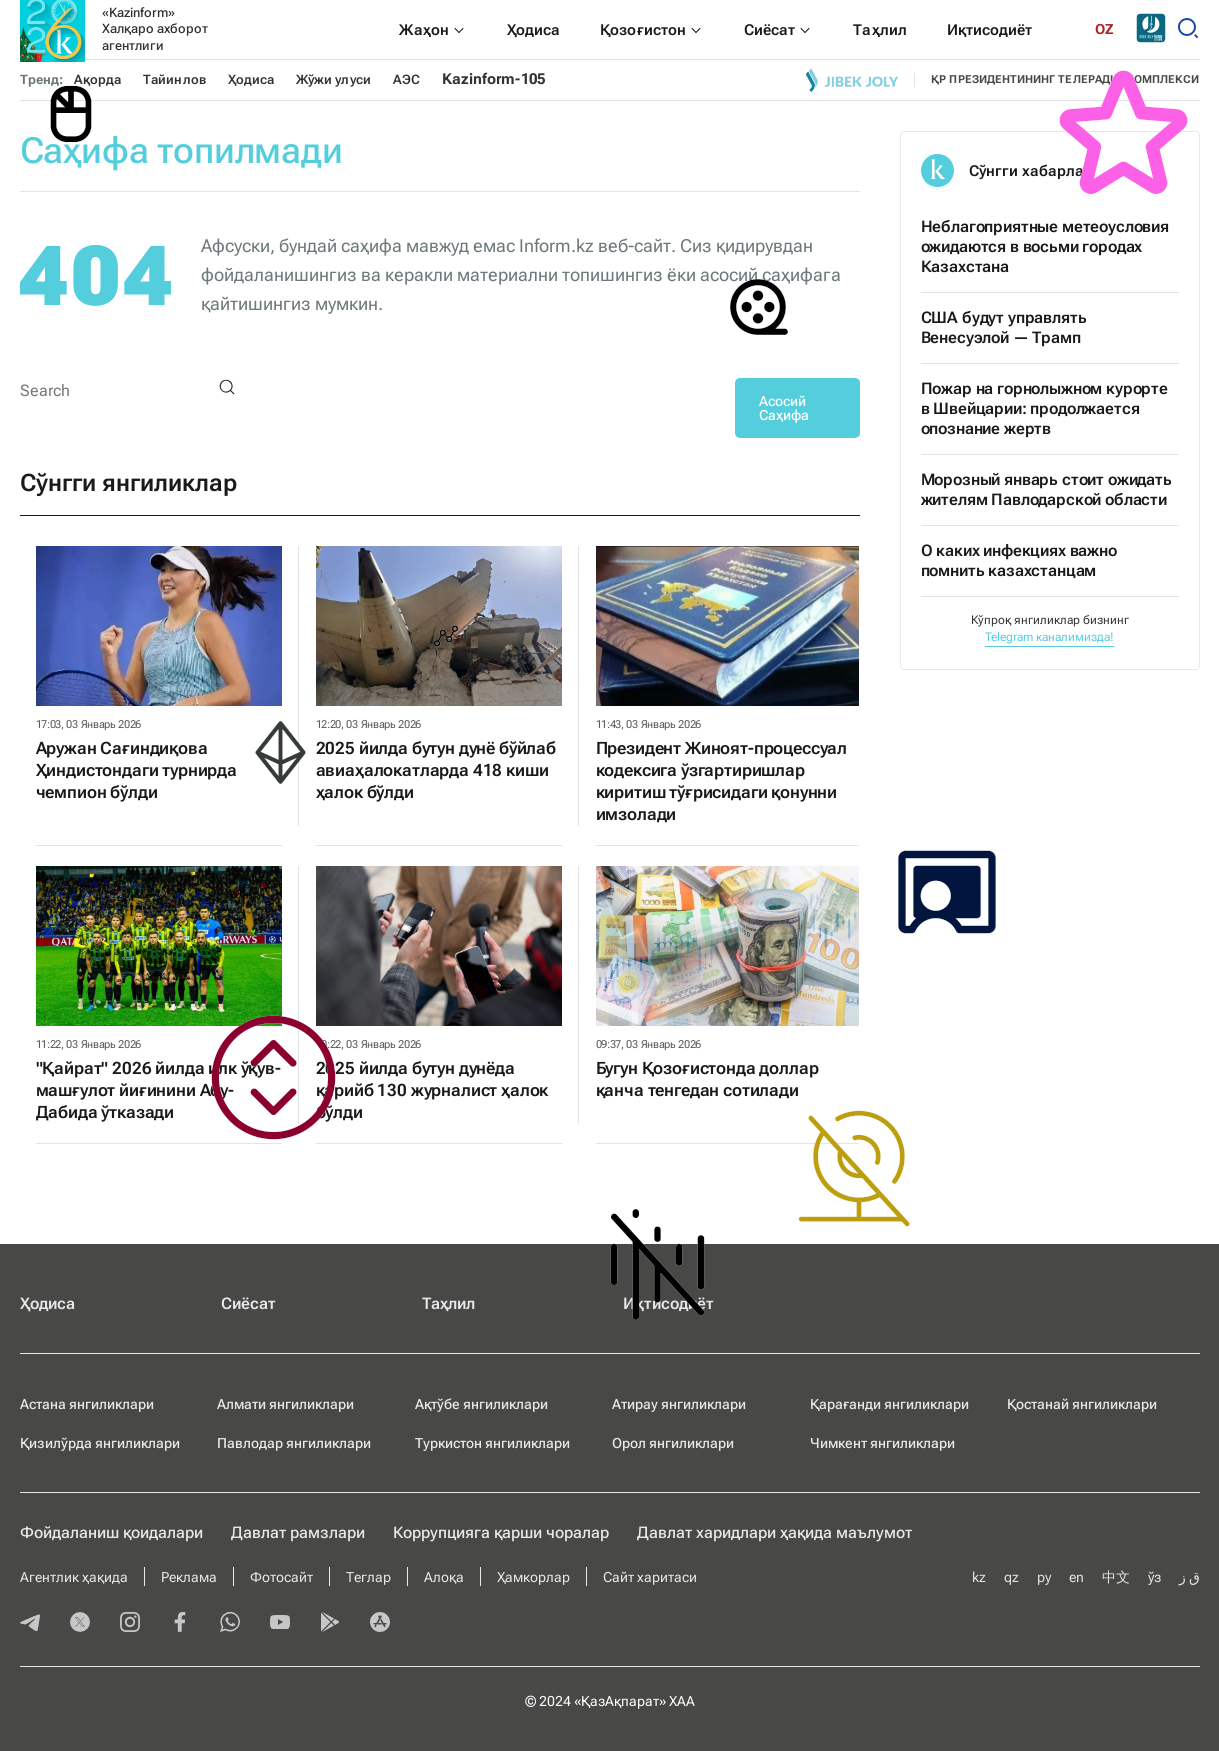 Image resolution: width=1219 pixels, height=1751 pixels. Describe the element at coordinates (859, 1171) in the screenshot. I see `webcam is disabled or turned off` at that location.